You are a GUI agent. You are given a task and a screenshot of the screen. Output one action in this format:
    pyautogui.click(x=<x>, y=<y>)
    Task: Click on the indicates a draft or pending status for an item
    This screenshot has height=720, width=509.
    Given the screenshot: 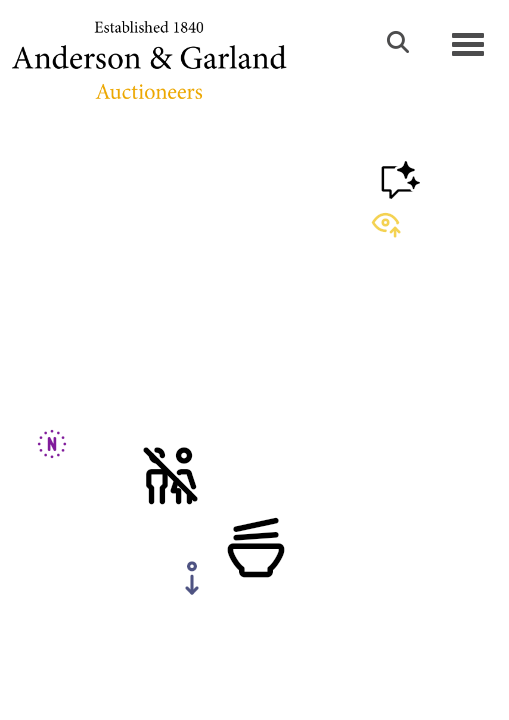 What is the action you would take?
    pyautogui.click(x=52, y=444)
    